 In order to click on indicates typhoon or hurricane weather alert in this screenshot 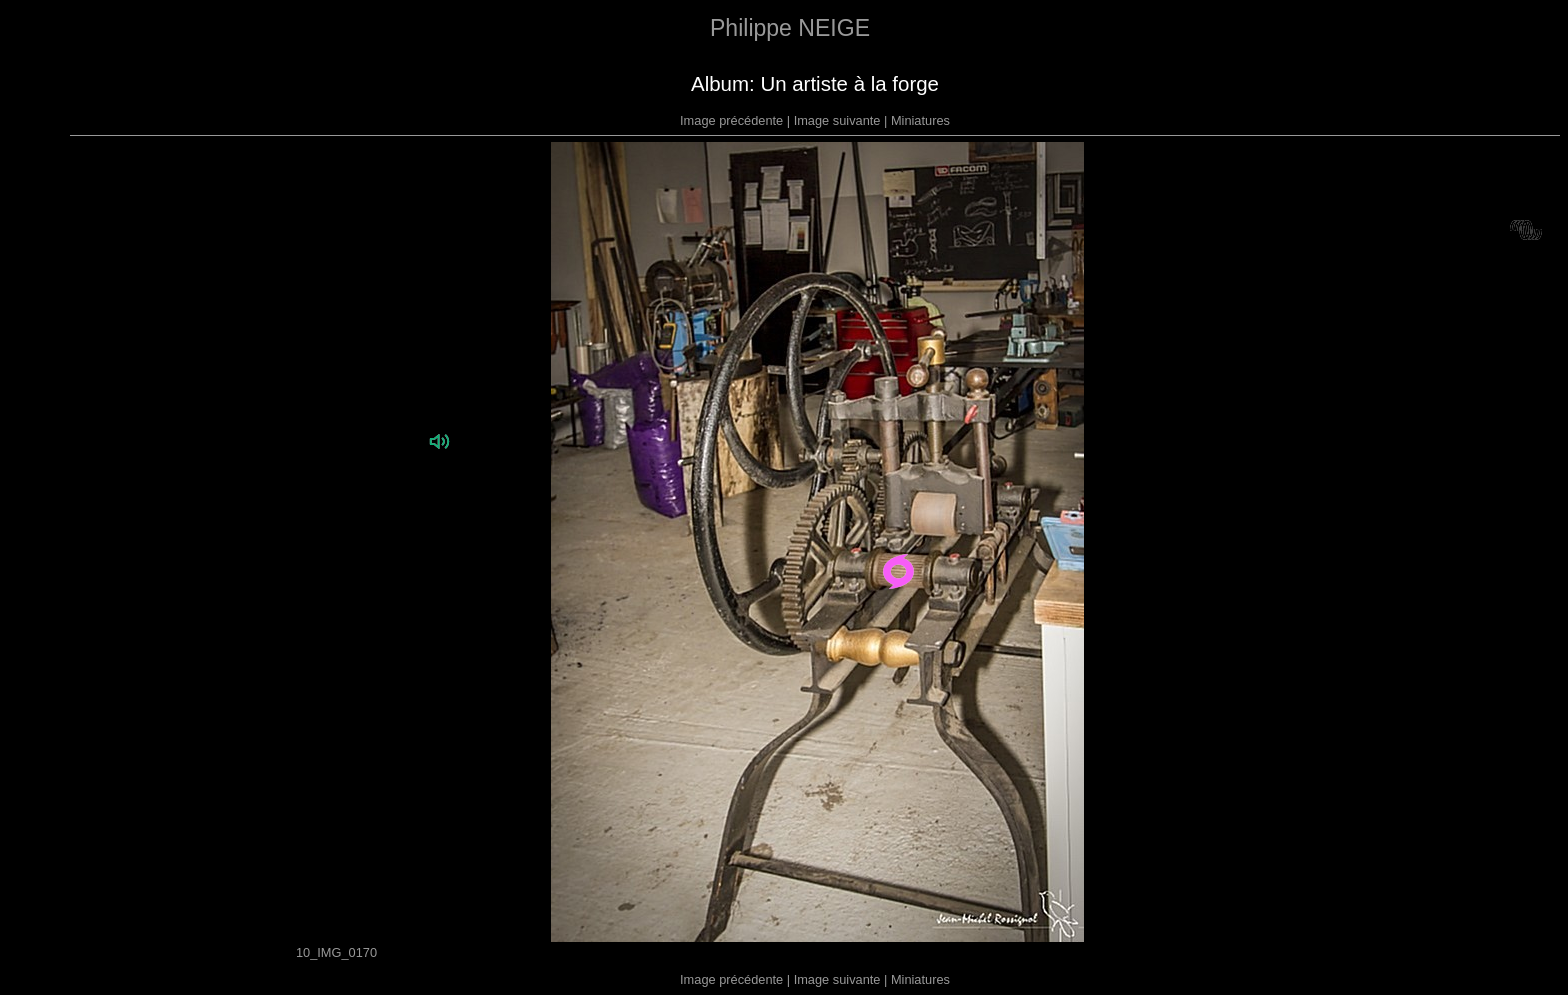, I will do `click(898, 571)`.